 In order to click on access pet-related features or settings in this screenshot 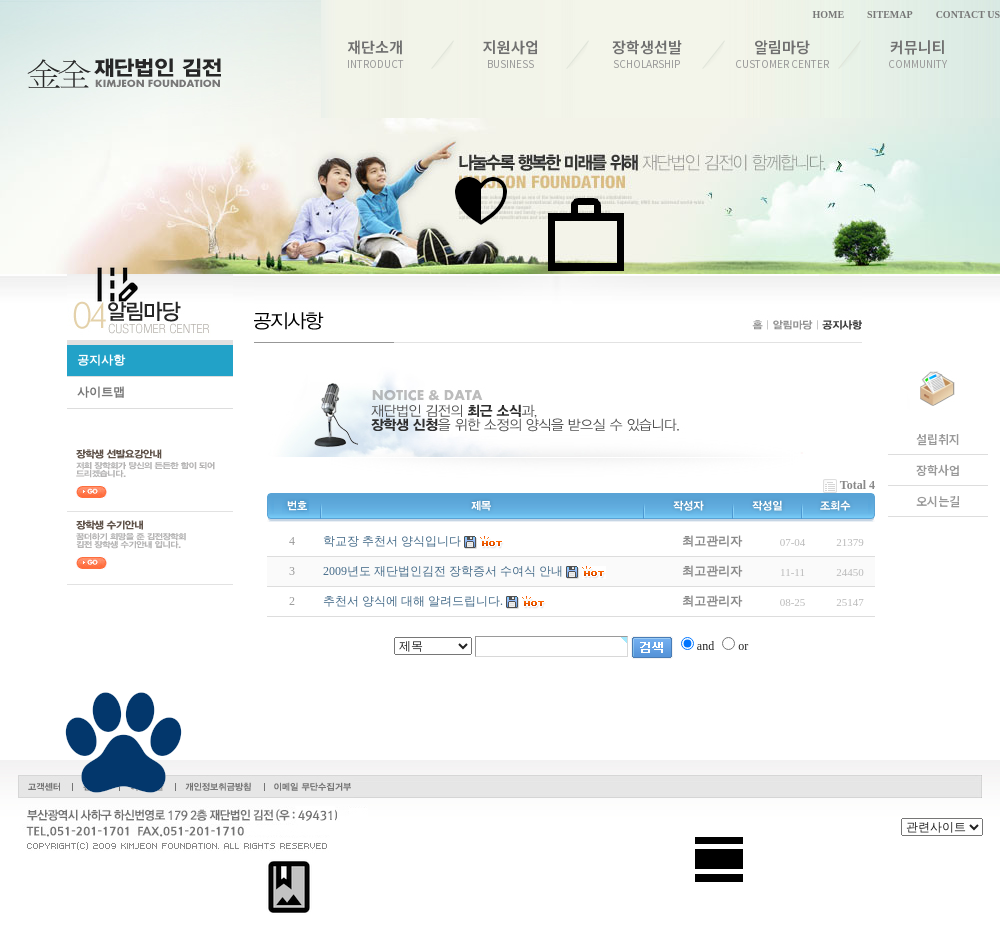, I will do `click(123, 742)`.